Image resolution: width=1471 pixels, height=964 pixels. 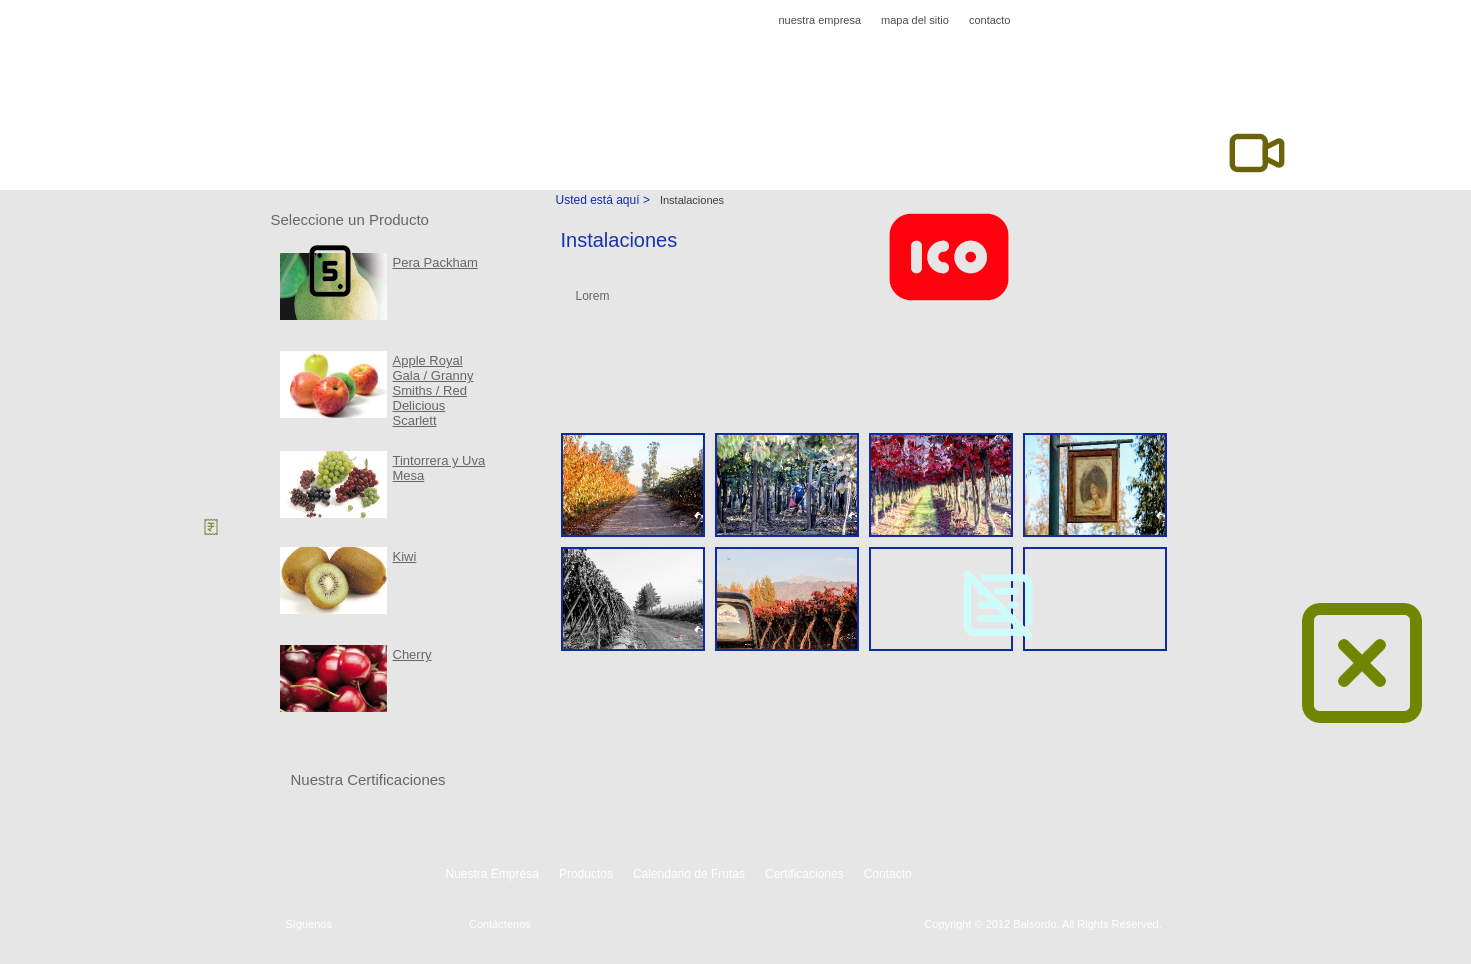 What do you see at coordinates (998, 605) in the screenshot?
I see `article or document unavailable` at bounding box center [998, 605].